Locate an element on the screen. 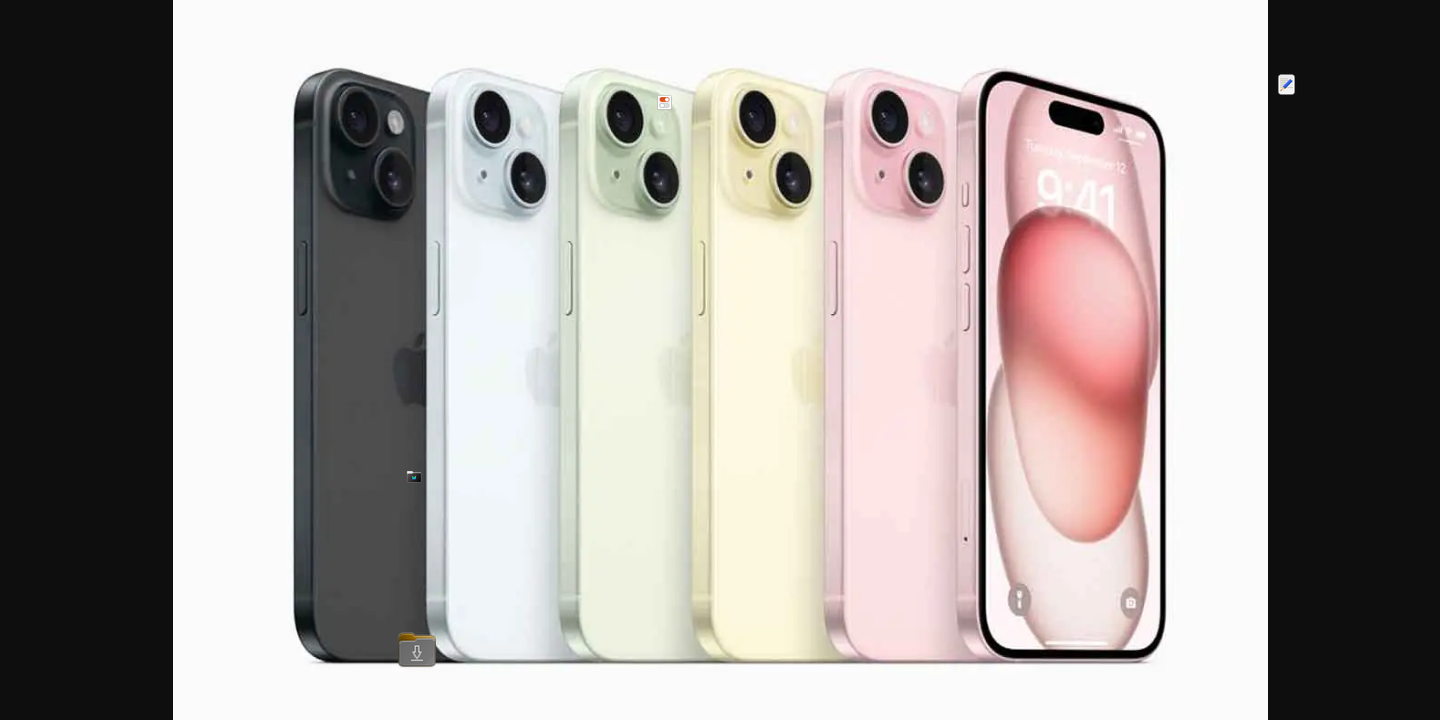 The width and height of the screenshot is (1440, 720). open jetbrains mps project folder is located at coordinates (414, 477).